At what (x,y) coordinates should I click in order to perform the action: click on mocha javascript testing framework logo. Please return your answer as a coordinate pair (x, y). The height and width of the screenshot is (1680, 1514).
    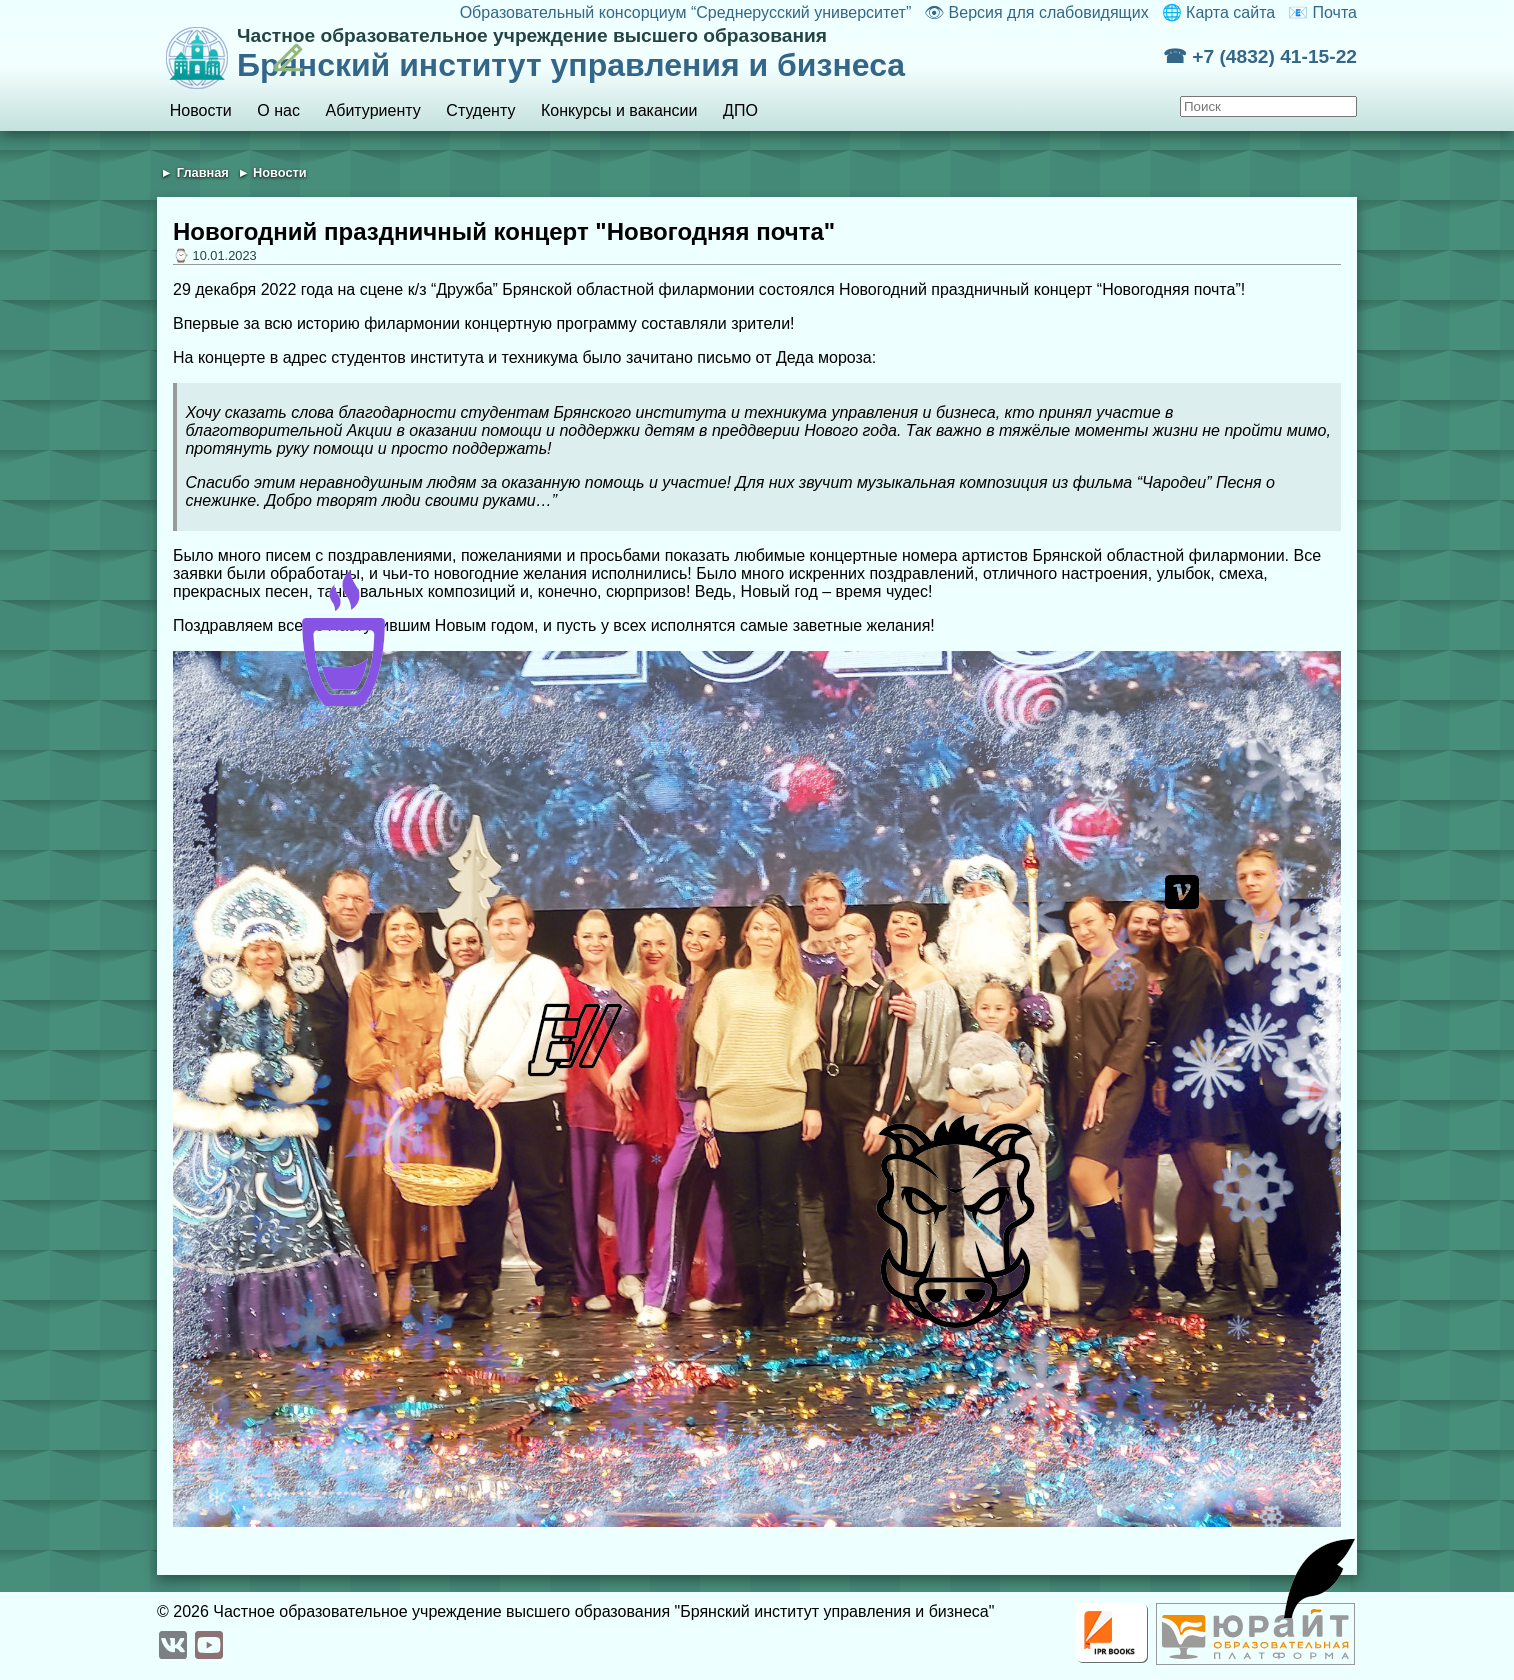
    Looking at the image, I should click on (343, 637).